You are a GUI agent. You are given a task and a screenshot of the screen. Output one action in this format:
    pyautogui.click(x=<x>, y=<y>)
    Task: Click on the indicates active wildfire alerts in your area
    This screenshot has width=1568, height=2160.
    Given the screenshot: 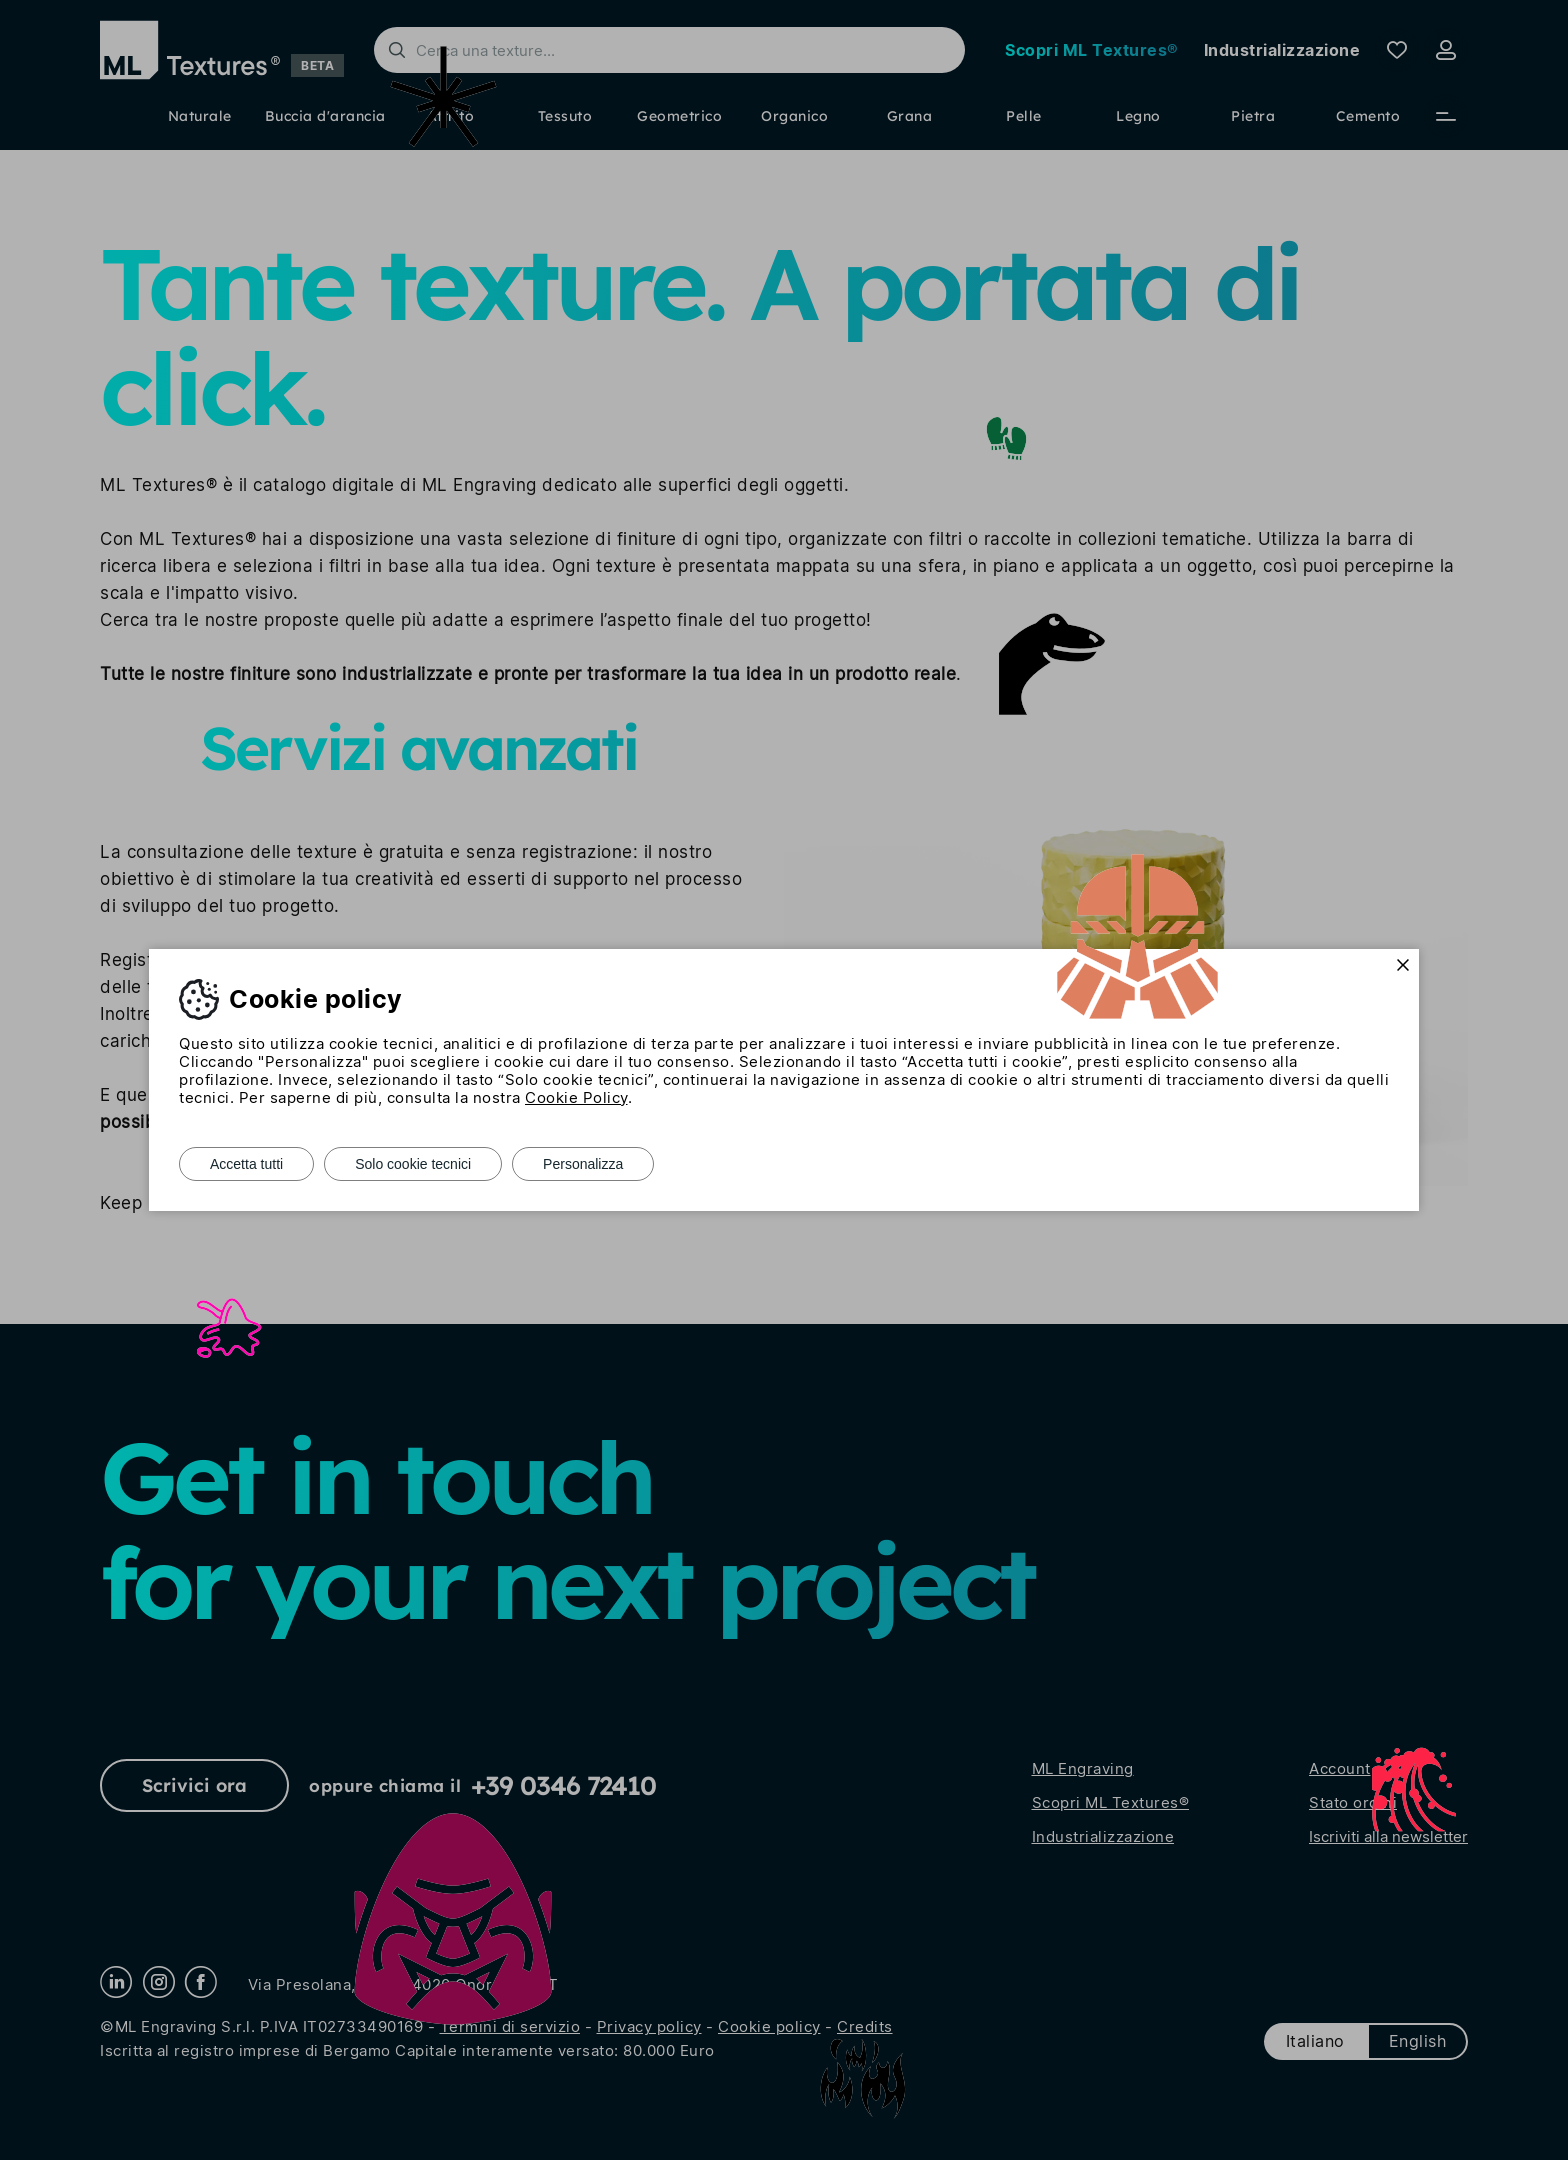 What is the action you would take?
    pyautogui.click(x=862, y=2081)
    